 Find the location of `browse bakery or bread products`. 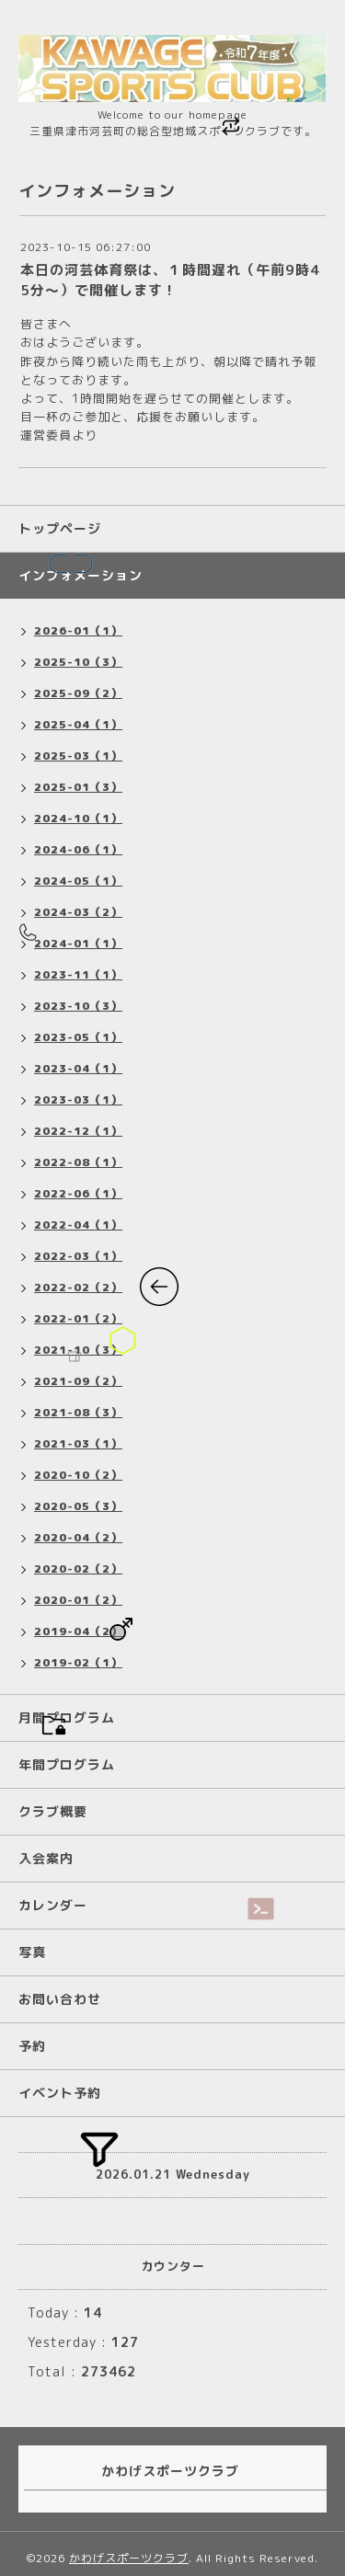

browse bakery or bread products is located at coordinates (75, 1357).